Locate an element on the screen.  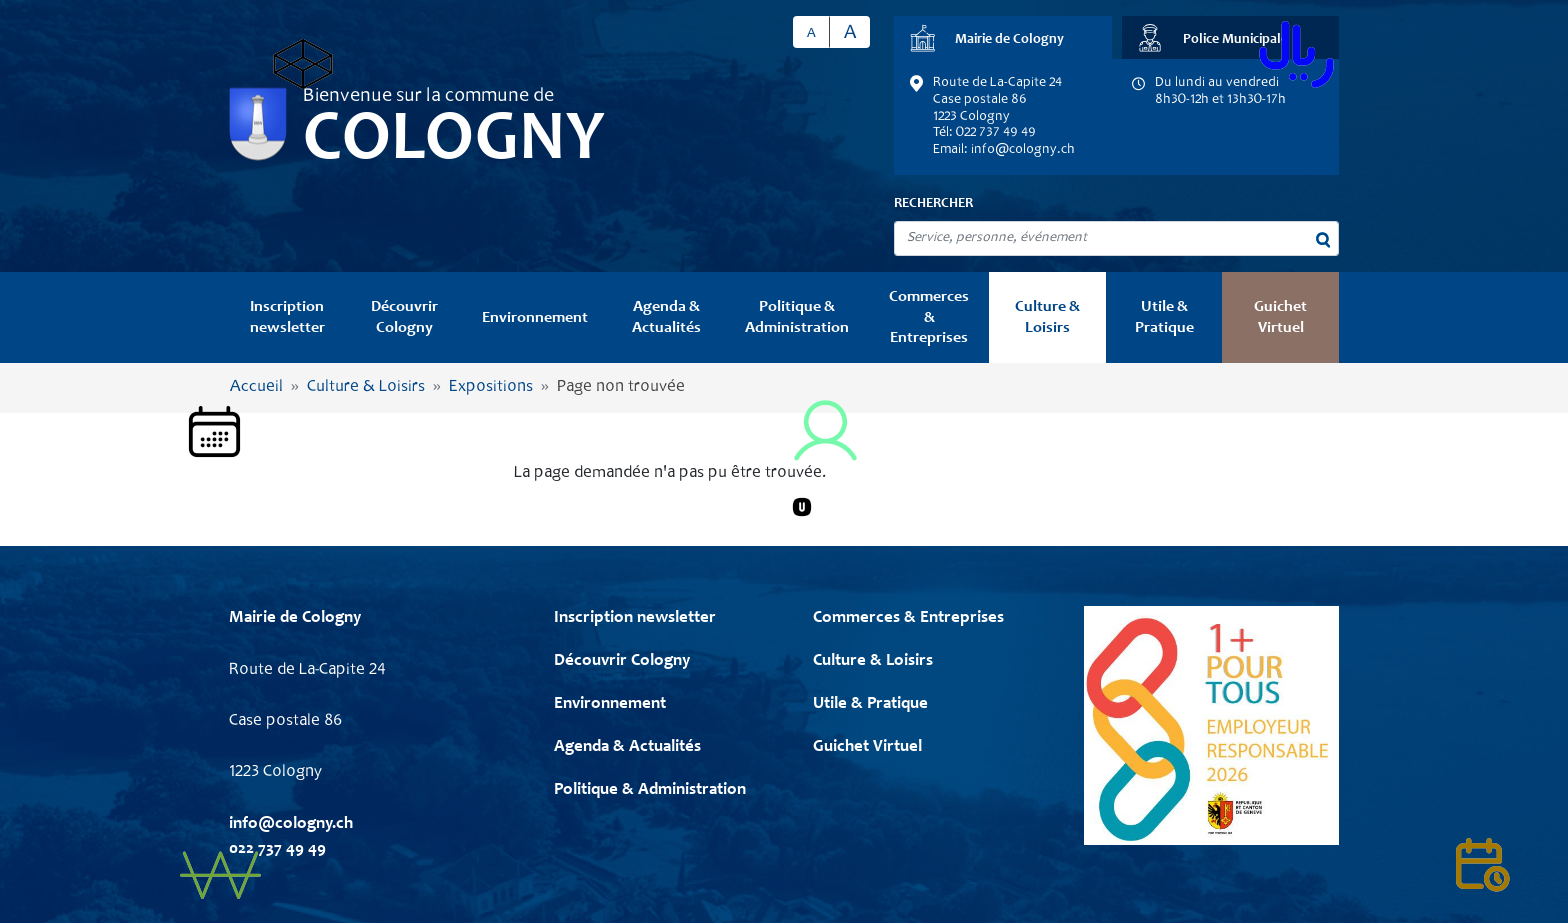
indicates south korean won currency is located at coordinates (220, 872).